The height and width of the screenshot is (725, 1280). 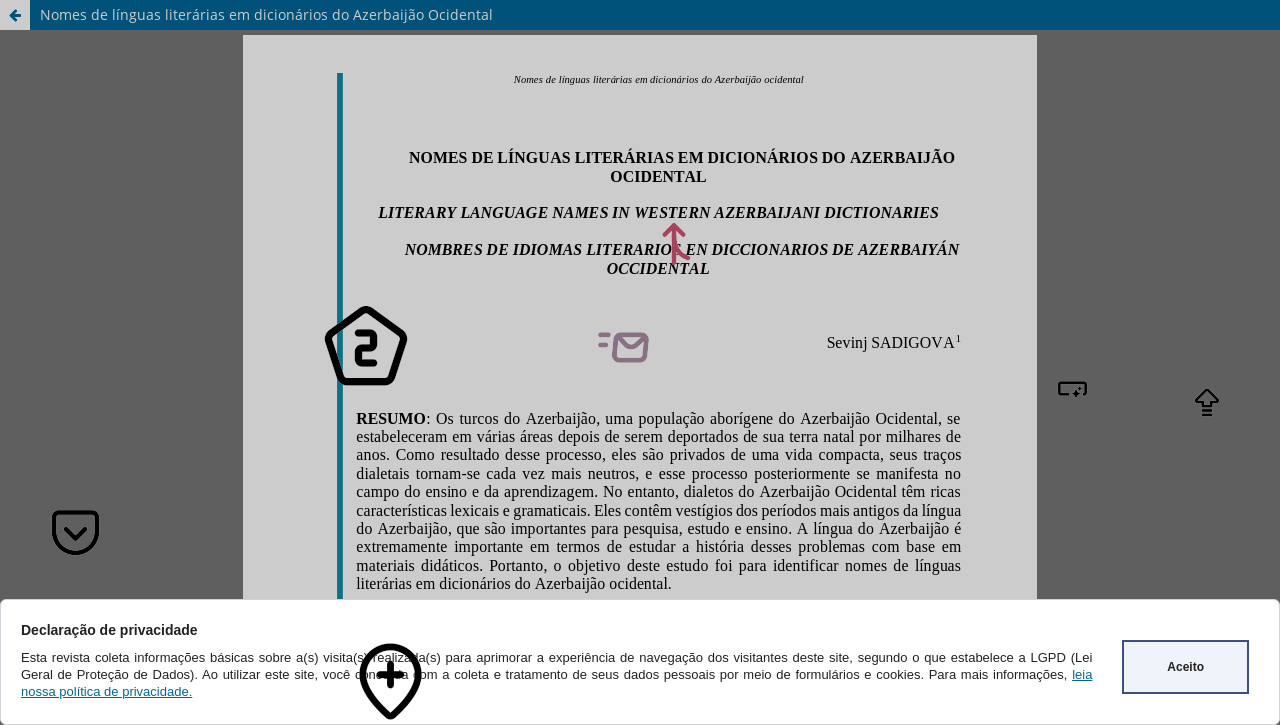 What do you see at coordinates (390, 681) in the screenshot?
I see `add a new location pin` at bounding box center [390, 681].